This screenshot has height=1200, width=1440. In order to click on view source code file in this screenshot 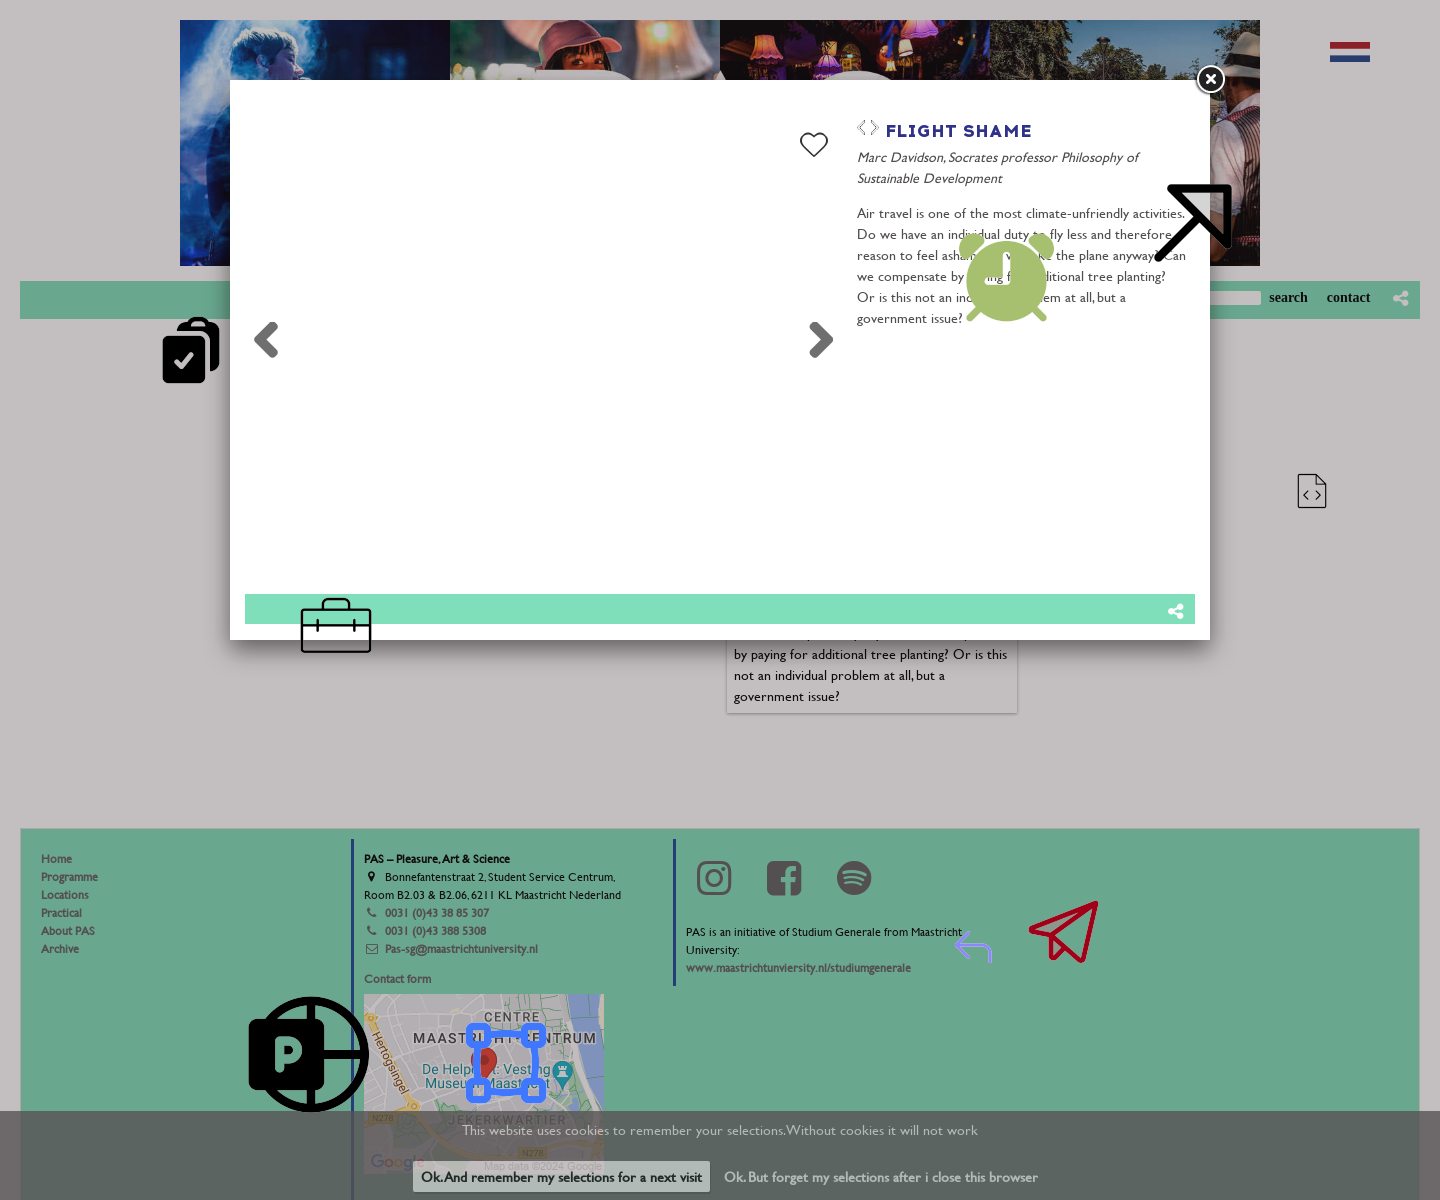, I will do `click(1312, 491)`.